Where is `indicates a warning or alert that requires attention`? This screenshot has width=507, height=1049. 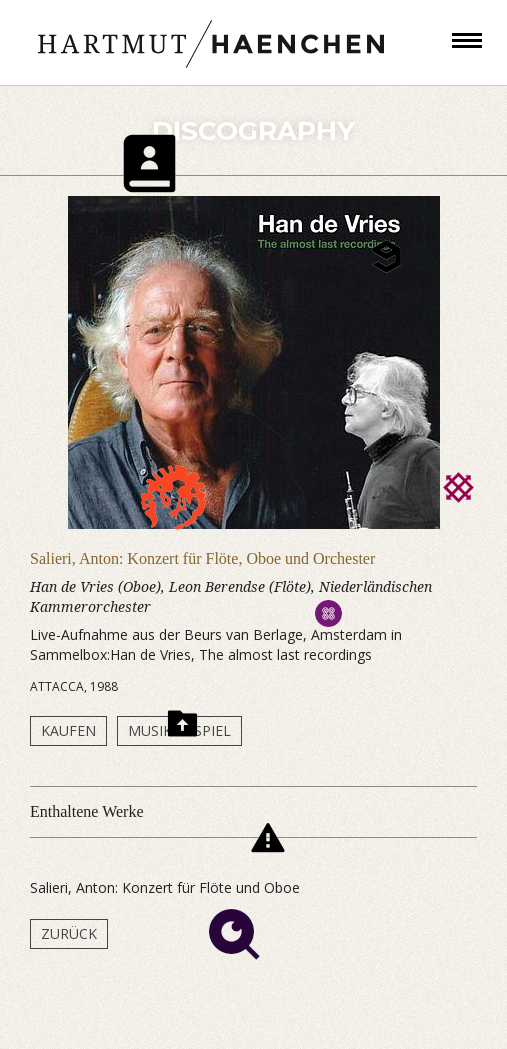
indicates a warning or alert that requires attention is located at coordinates (268, 838).